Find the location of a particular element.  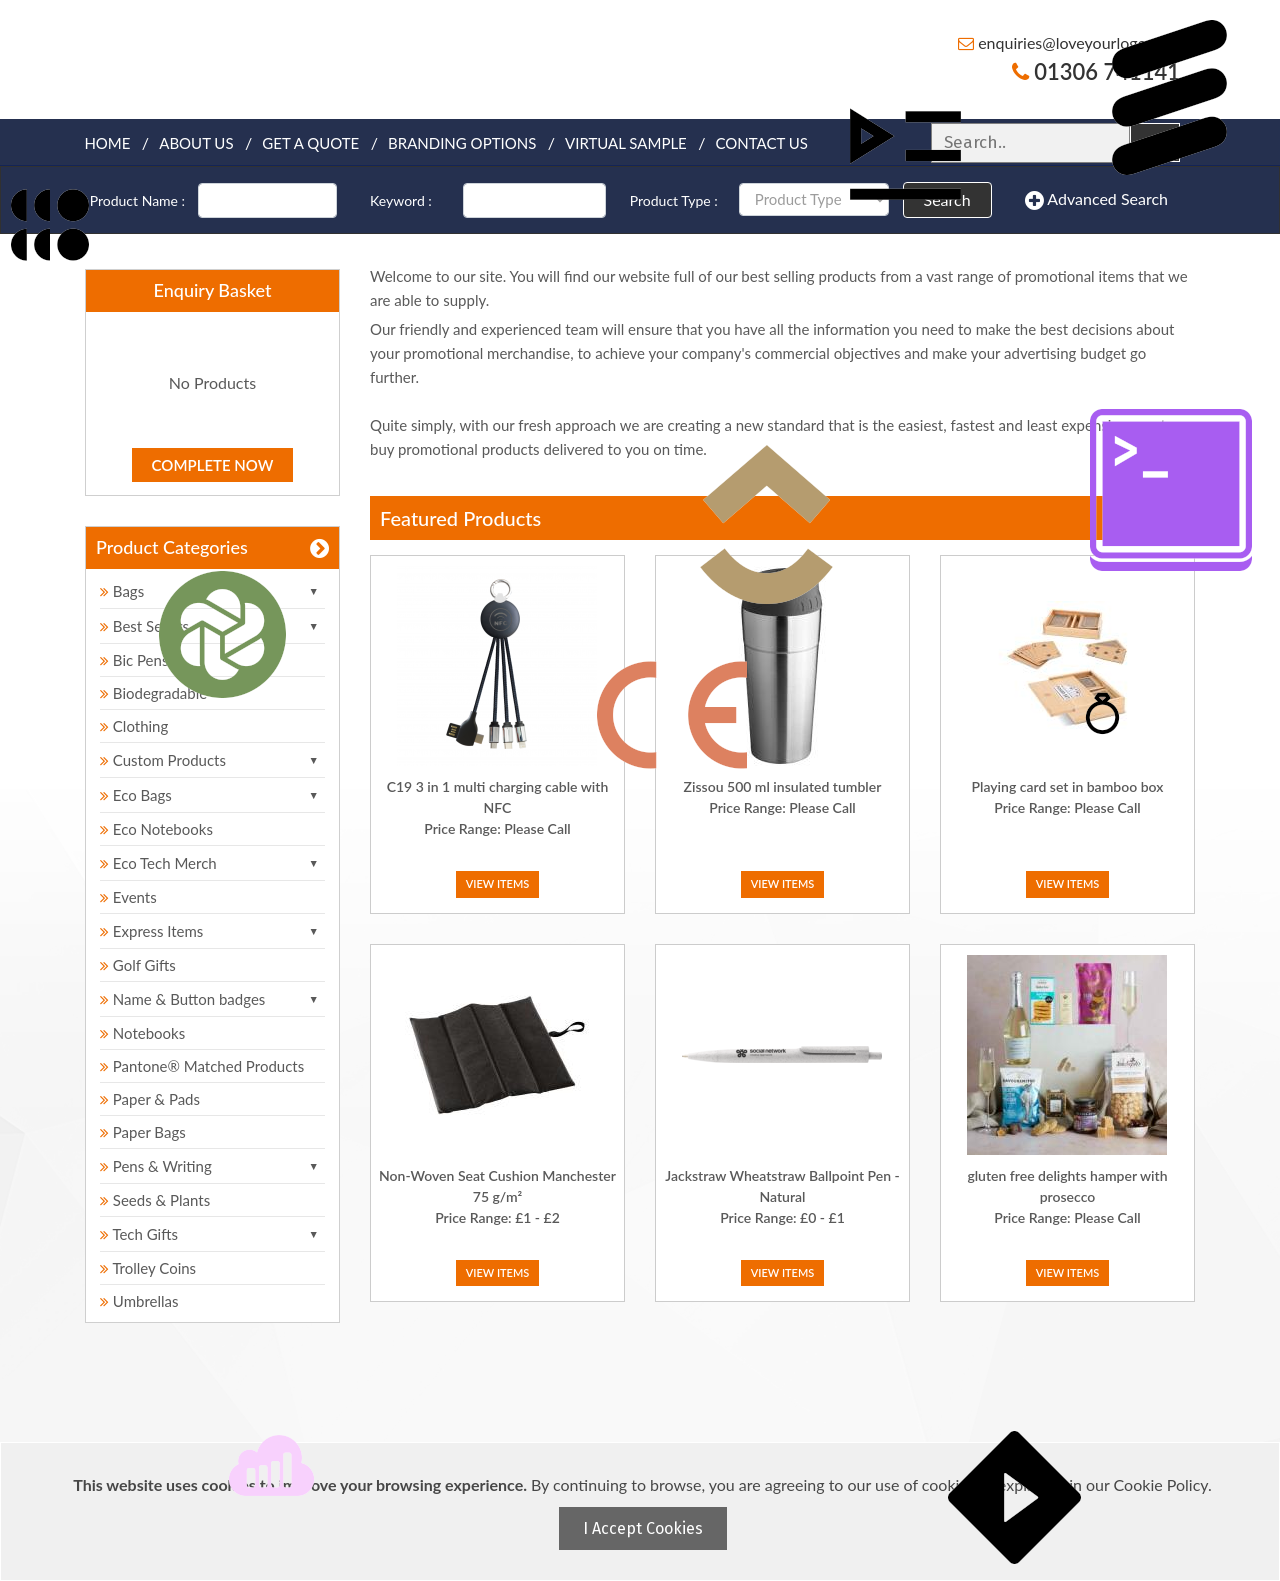

indicates CE certification or European conformity compliance is located at coordinates (672, 715).